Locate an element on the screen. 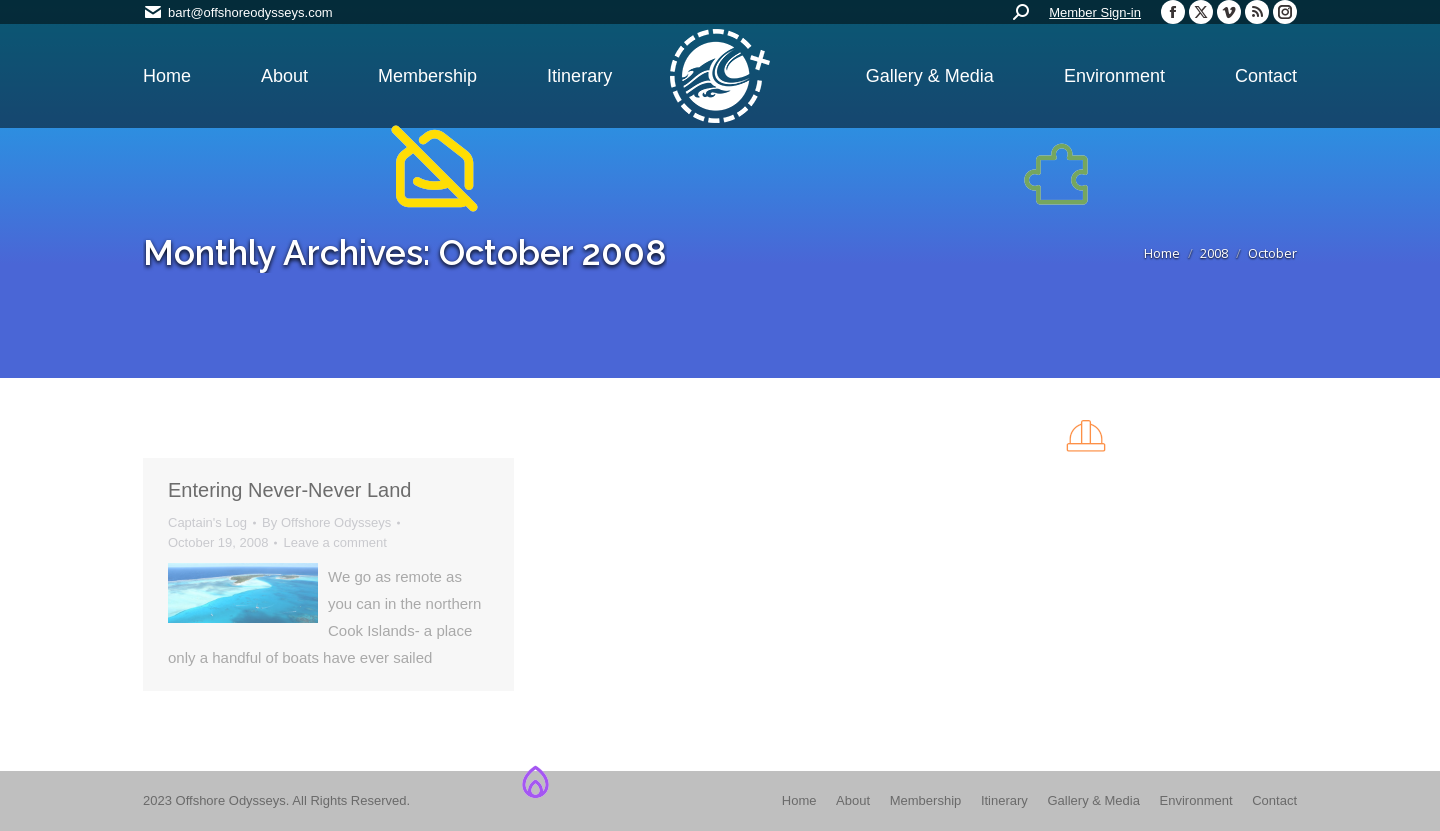 This screenshot has height=831, width=1440. smart home controls are disabled is located at coordinates (434, 168).